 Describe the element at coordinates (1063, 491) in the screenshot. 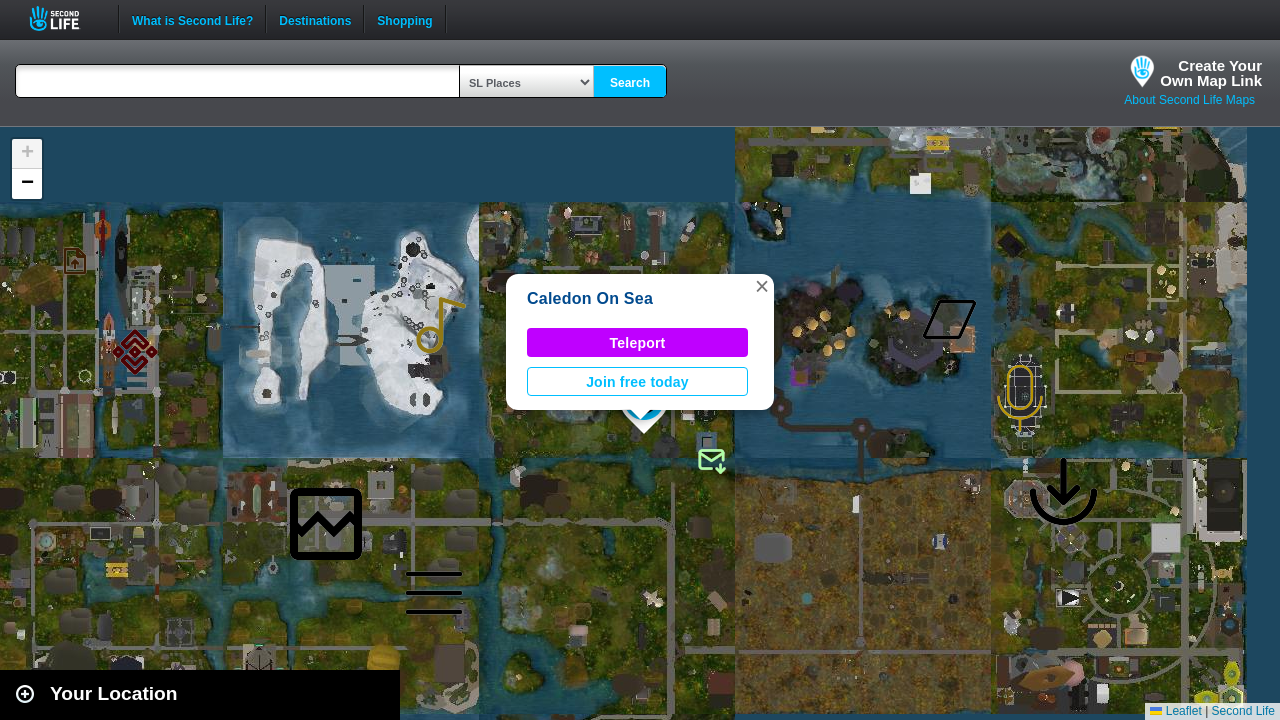

I see `download file to device` at that location.